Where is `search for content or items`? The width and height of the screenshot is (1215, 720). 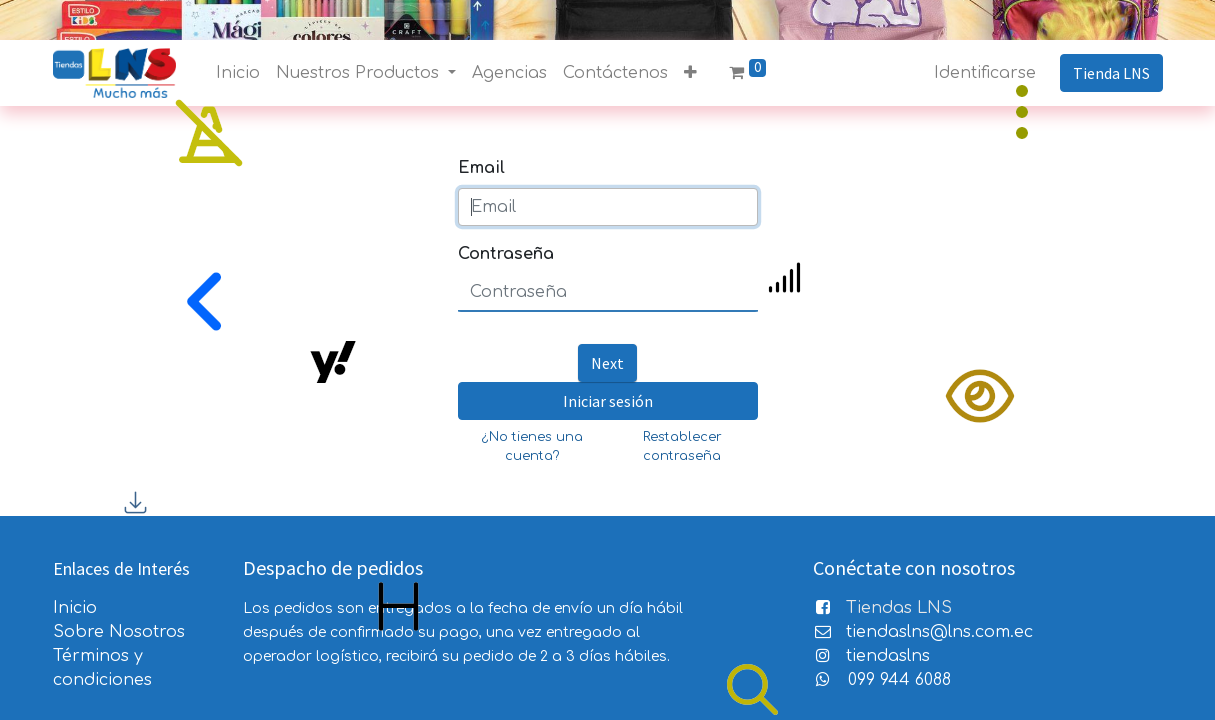 search for content or items is located at coordinates (752, 689).